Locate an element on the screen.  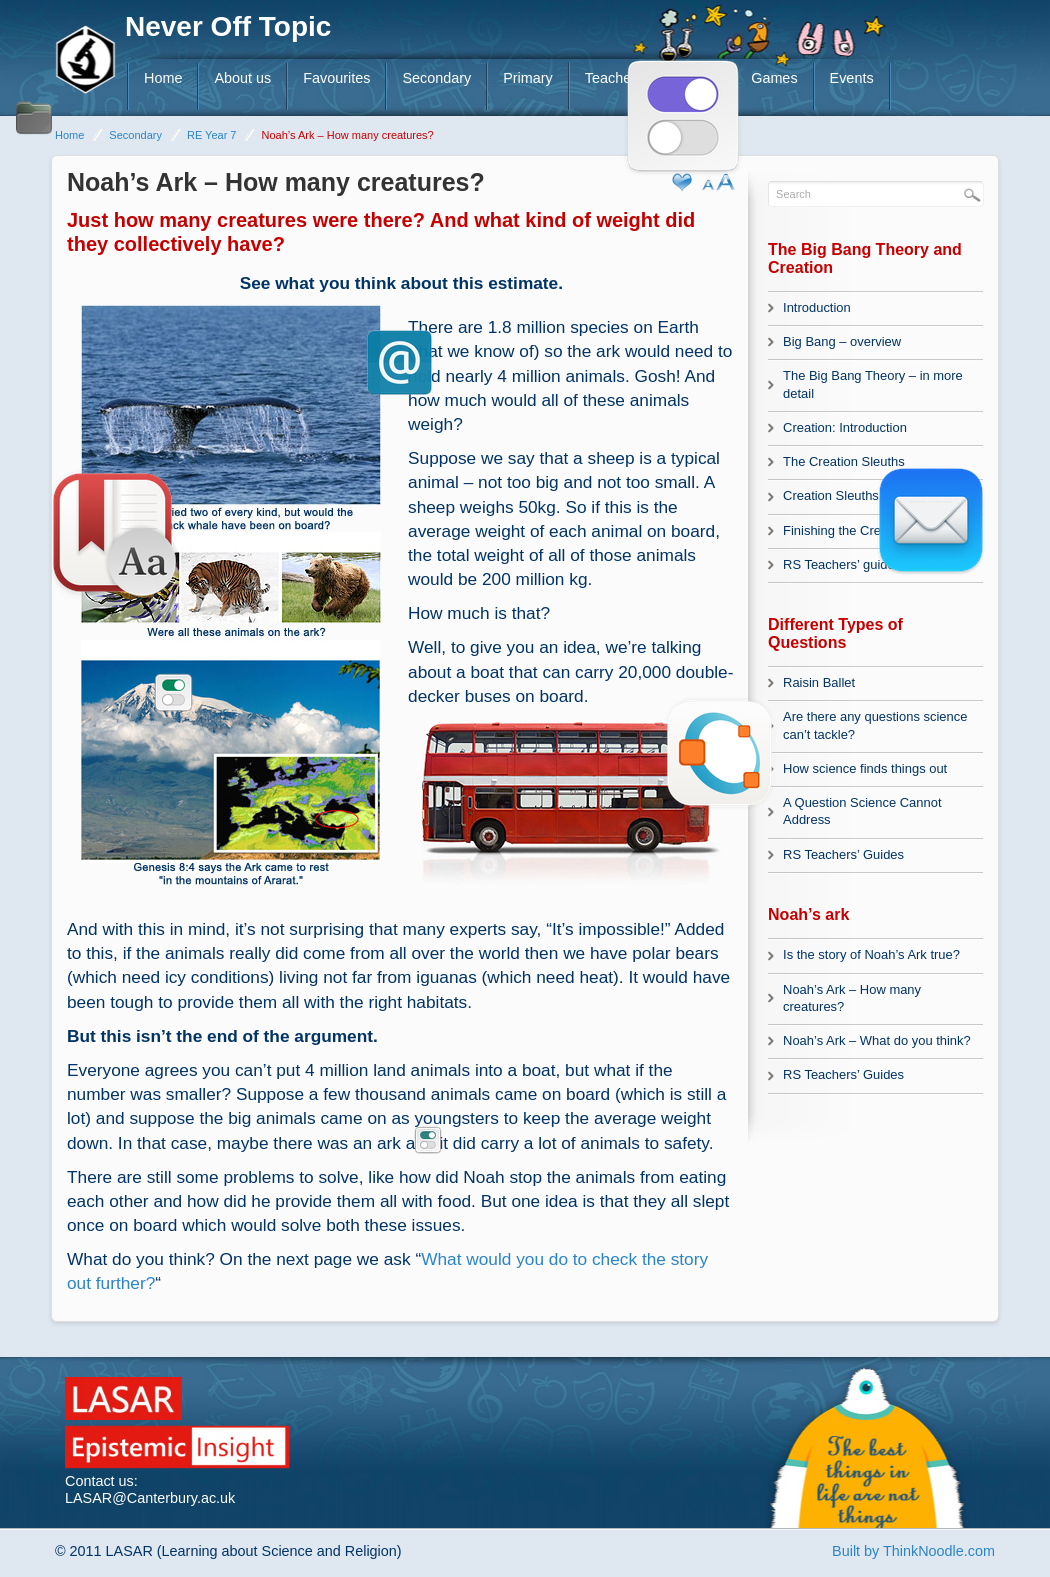
open GNU Octave numerical computing application is located at coordinates (719, 751).